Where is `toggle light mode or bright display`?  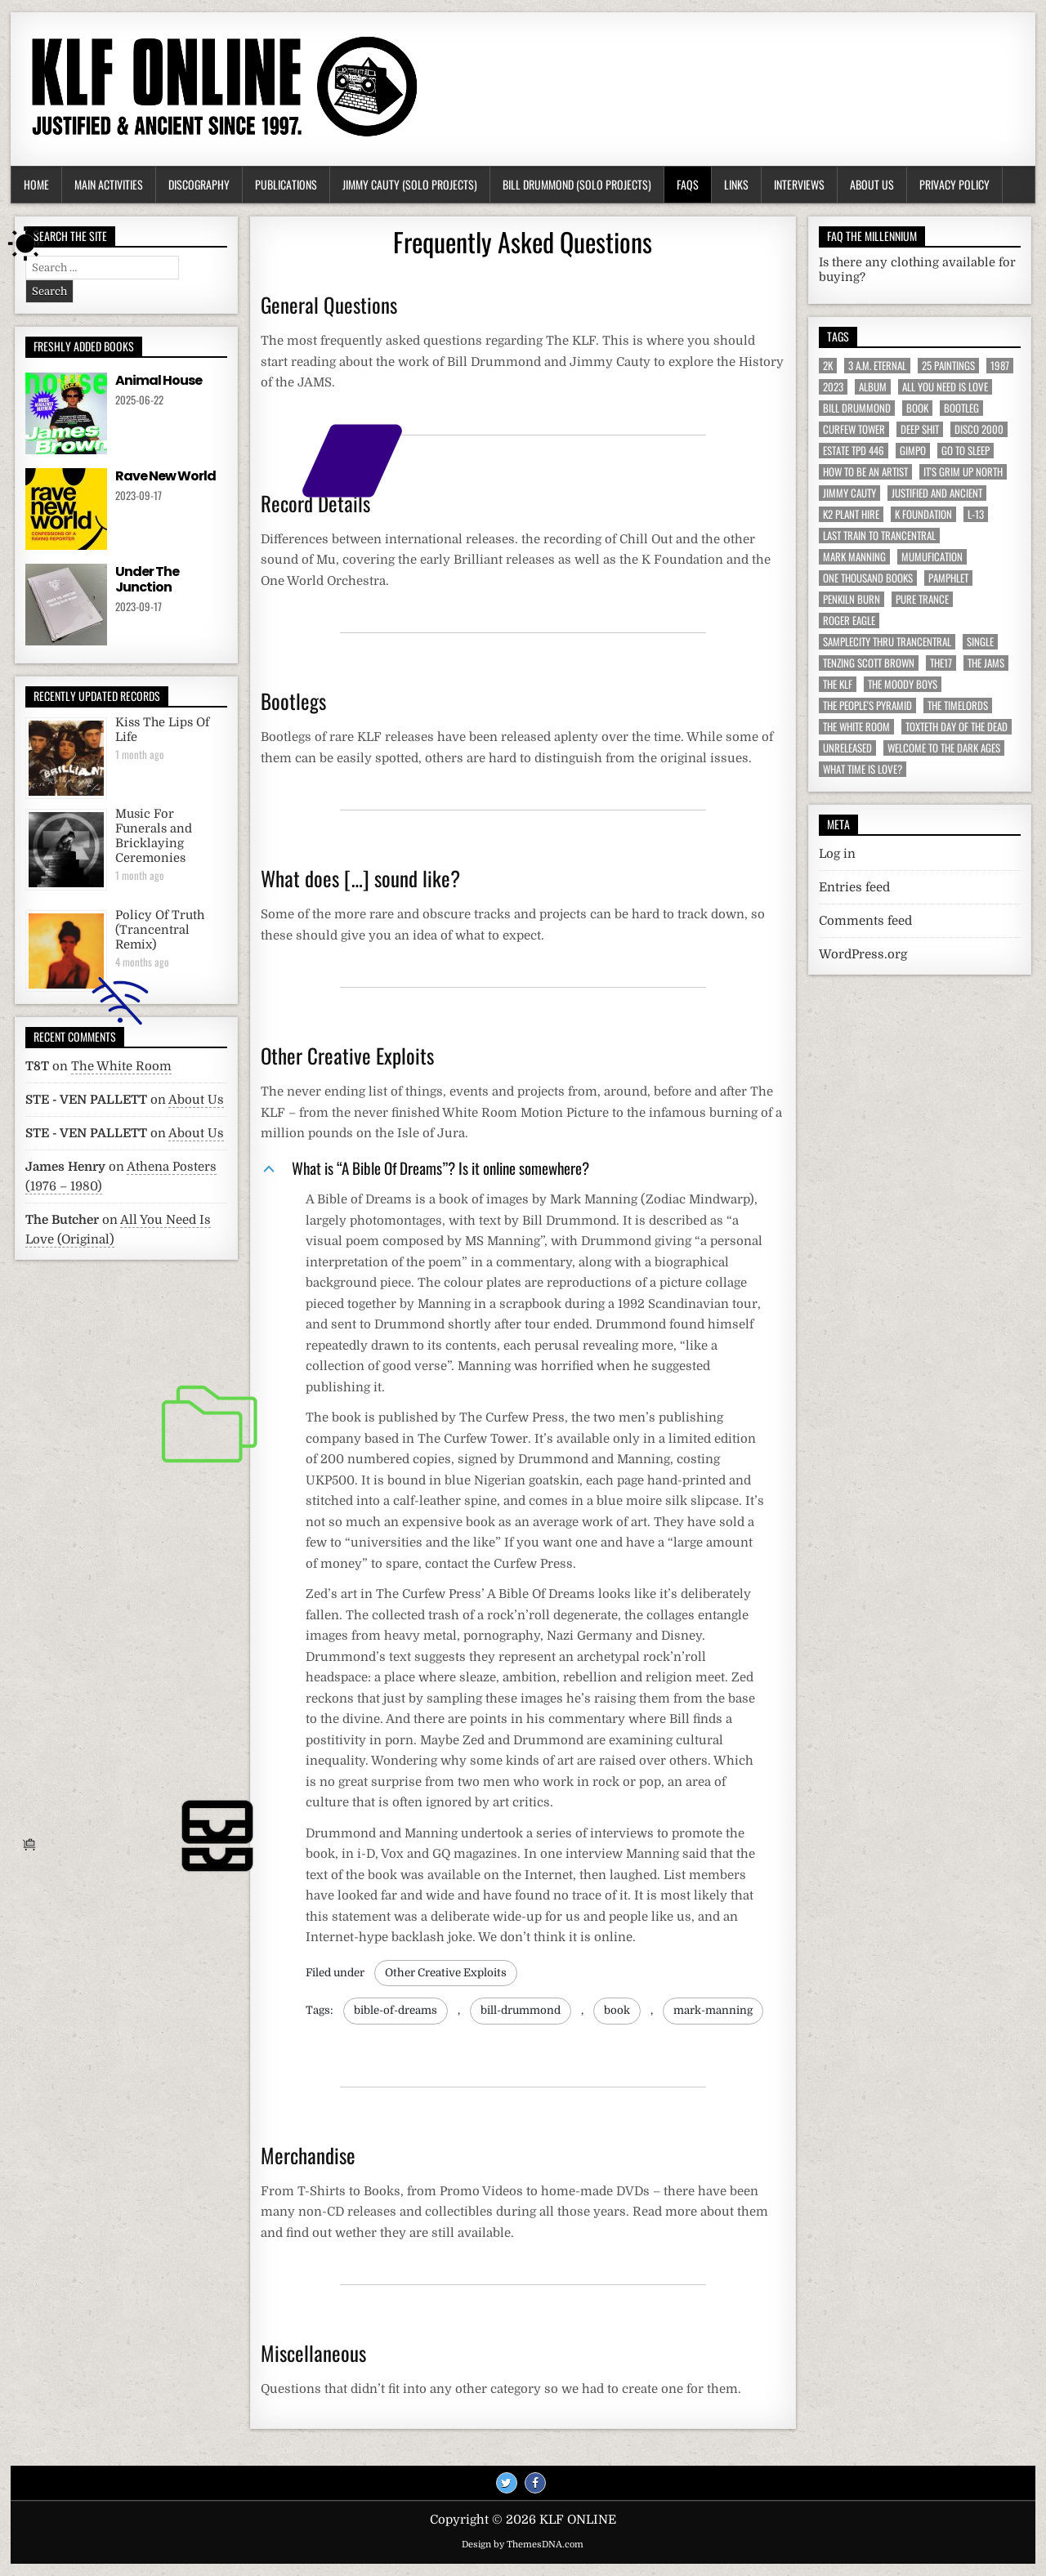 toggle light mode or bright display is located at coordinates (25, 244).